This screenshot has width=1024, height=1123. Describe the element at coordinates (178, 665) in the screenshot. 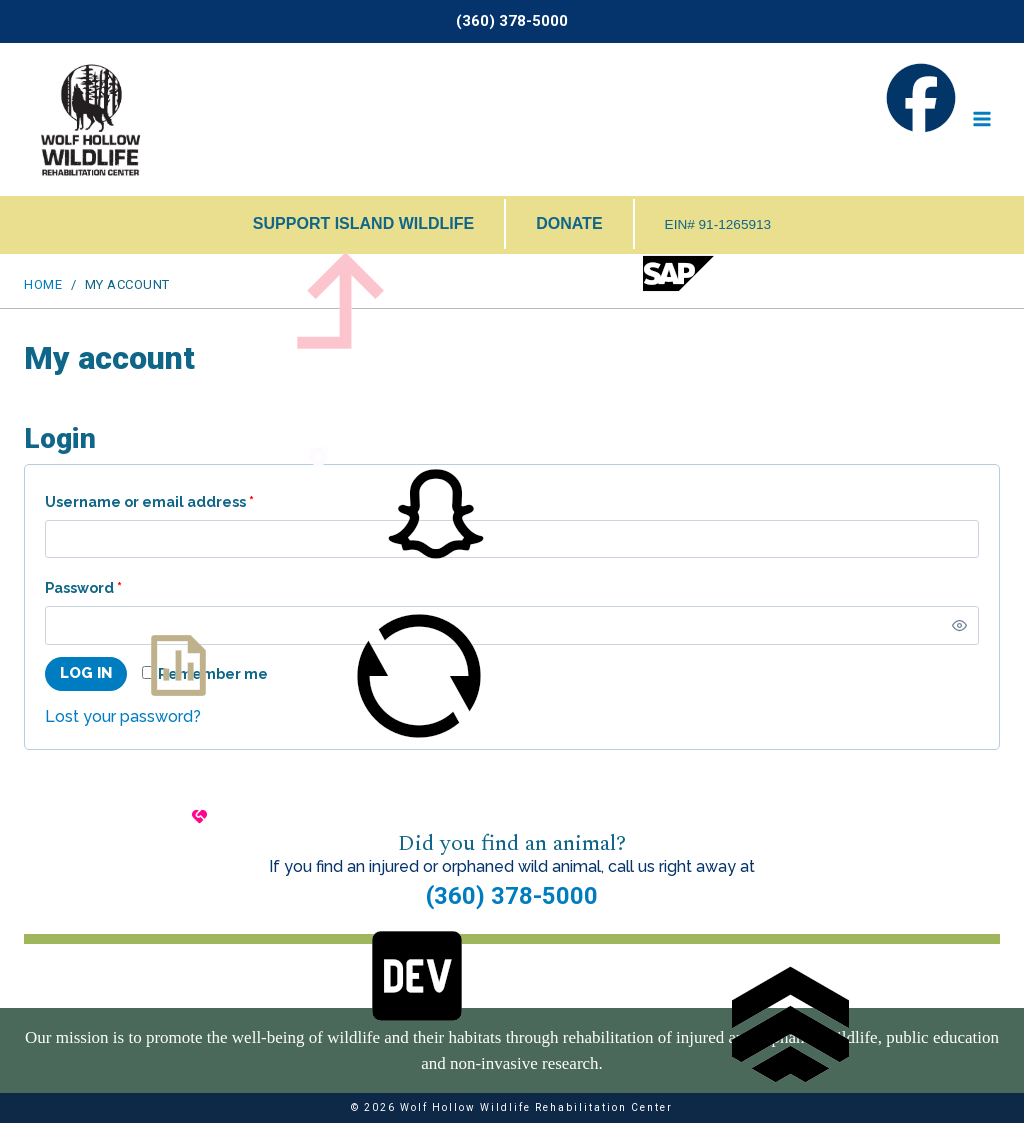

I see `view report or analytics document` at that location.